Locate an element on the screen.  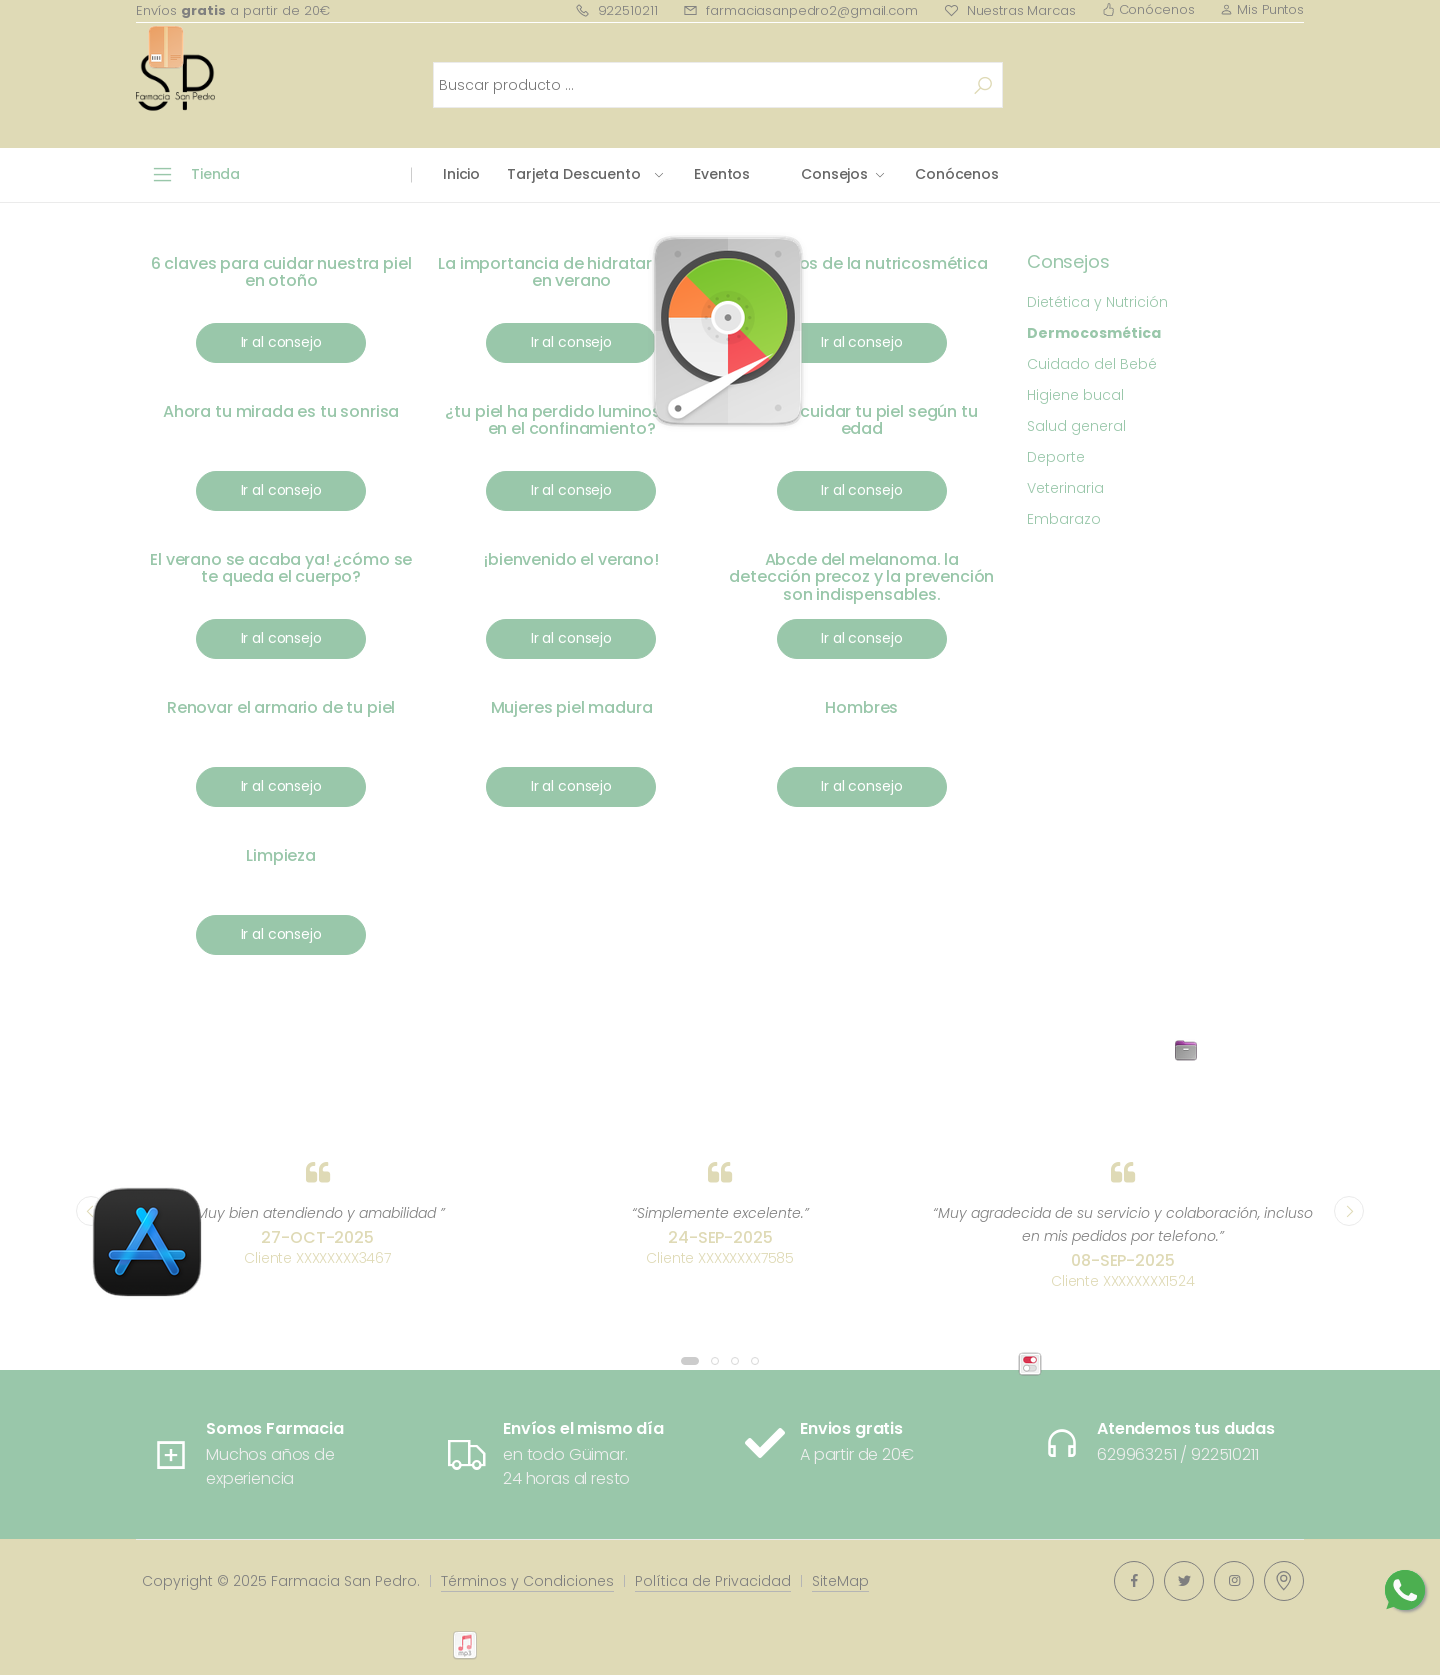
an mp3 audio file is located at coordinates (465, 1645).